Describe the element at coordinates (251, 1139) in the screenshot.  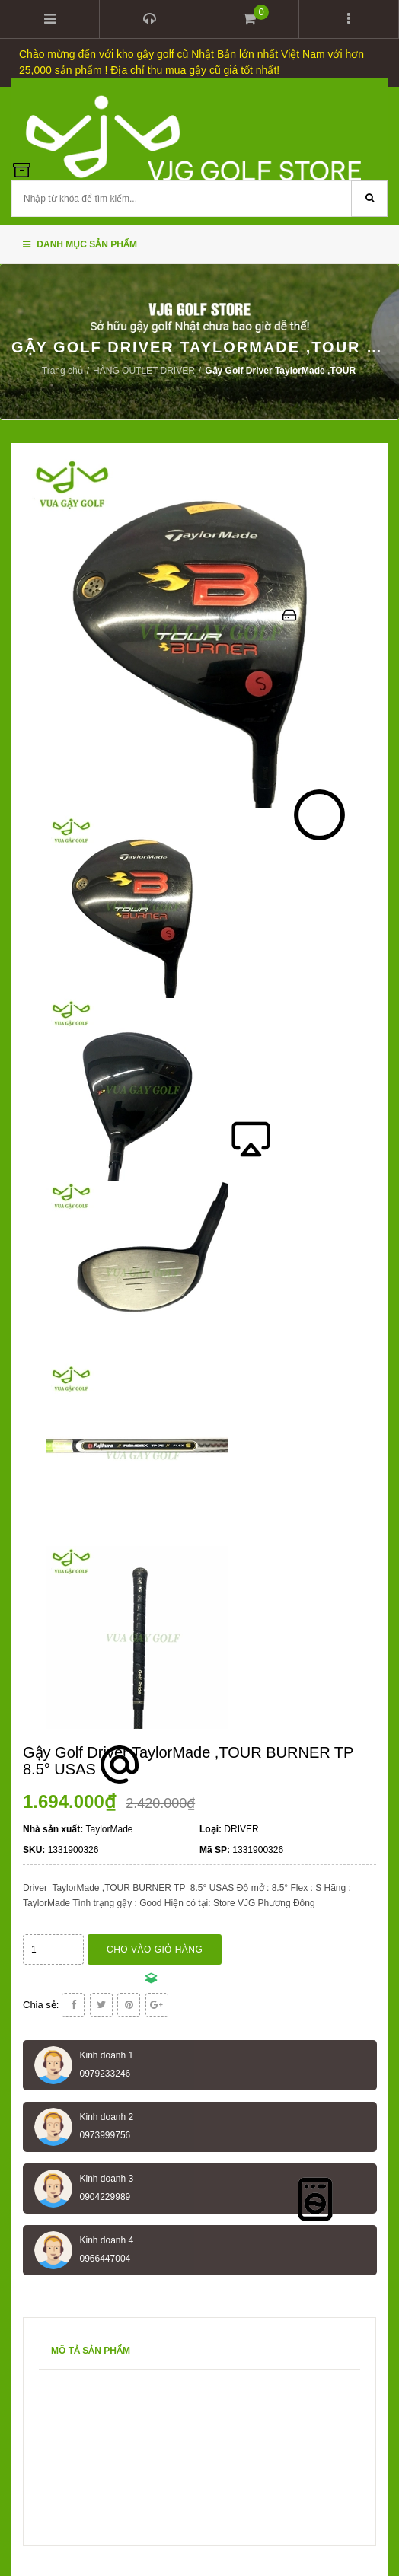
I see `stream content to an external display` at that location.